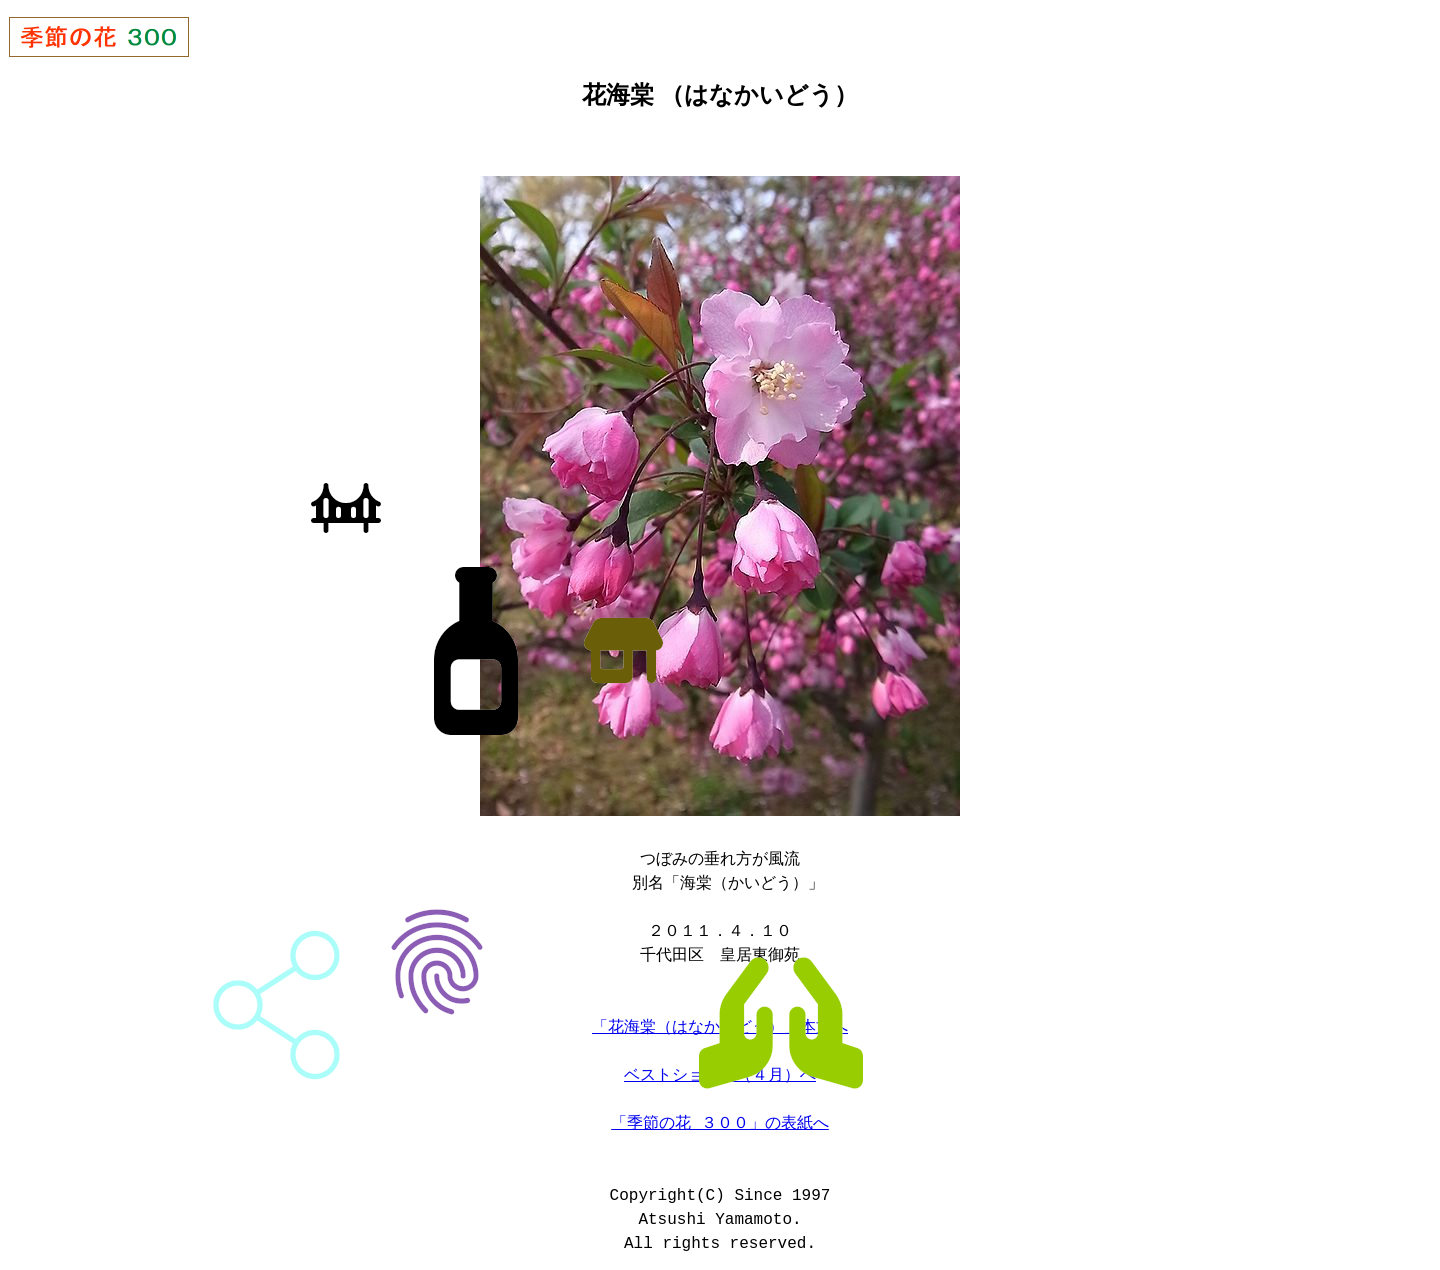 The height and width of the screenshot is (1270, 1440). What do you see at coordinates (781, 1023) in the screenshot?
I see `express gratitude or thankfulness` at bounding box center [781, 1023].